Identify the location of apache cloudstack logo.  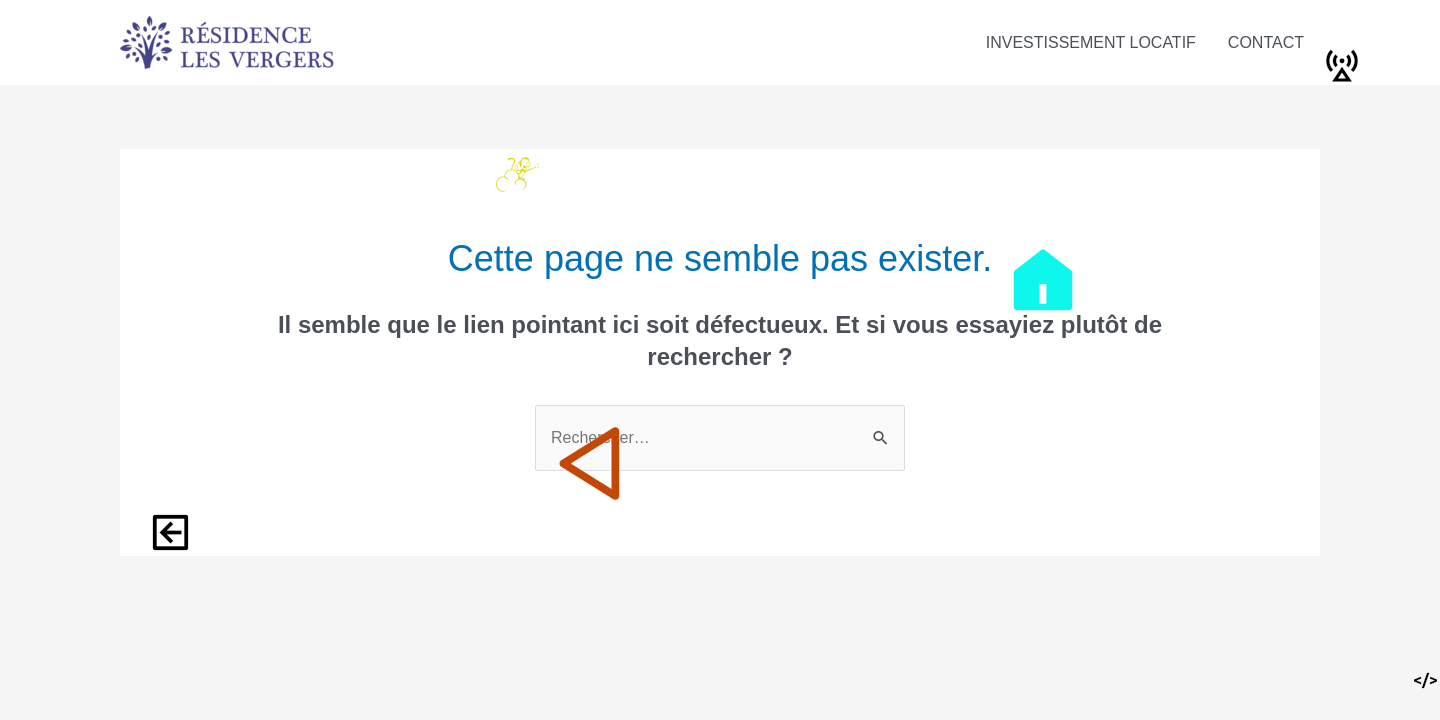
(517, 174).